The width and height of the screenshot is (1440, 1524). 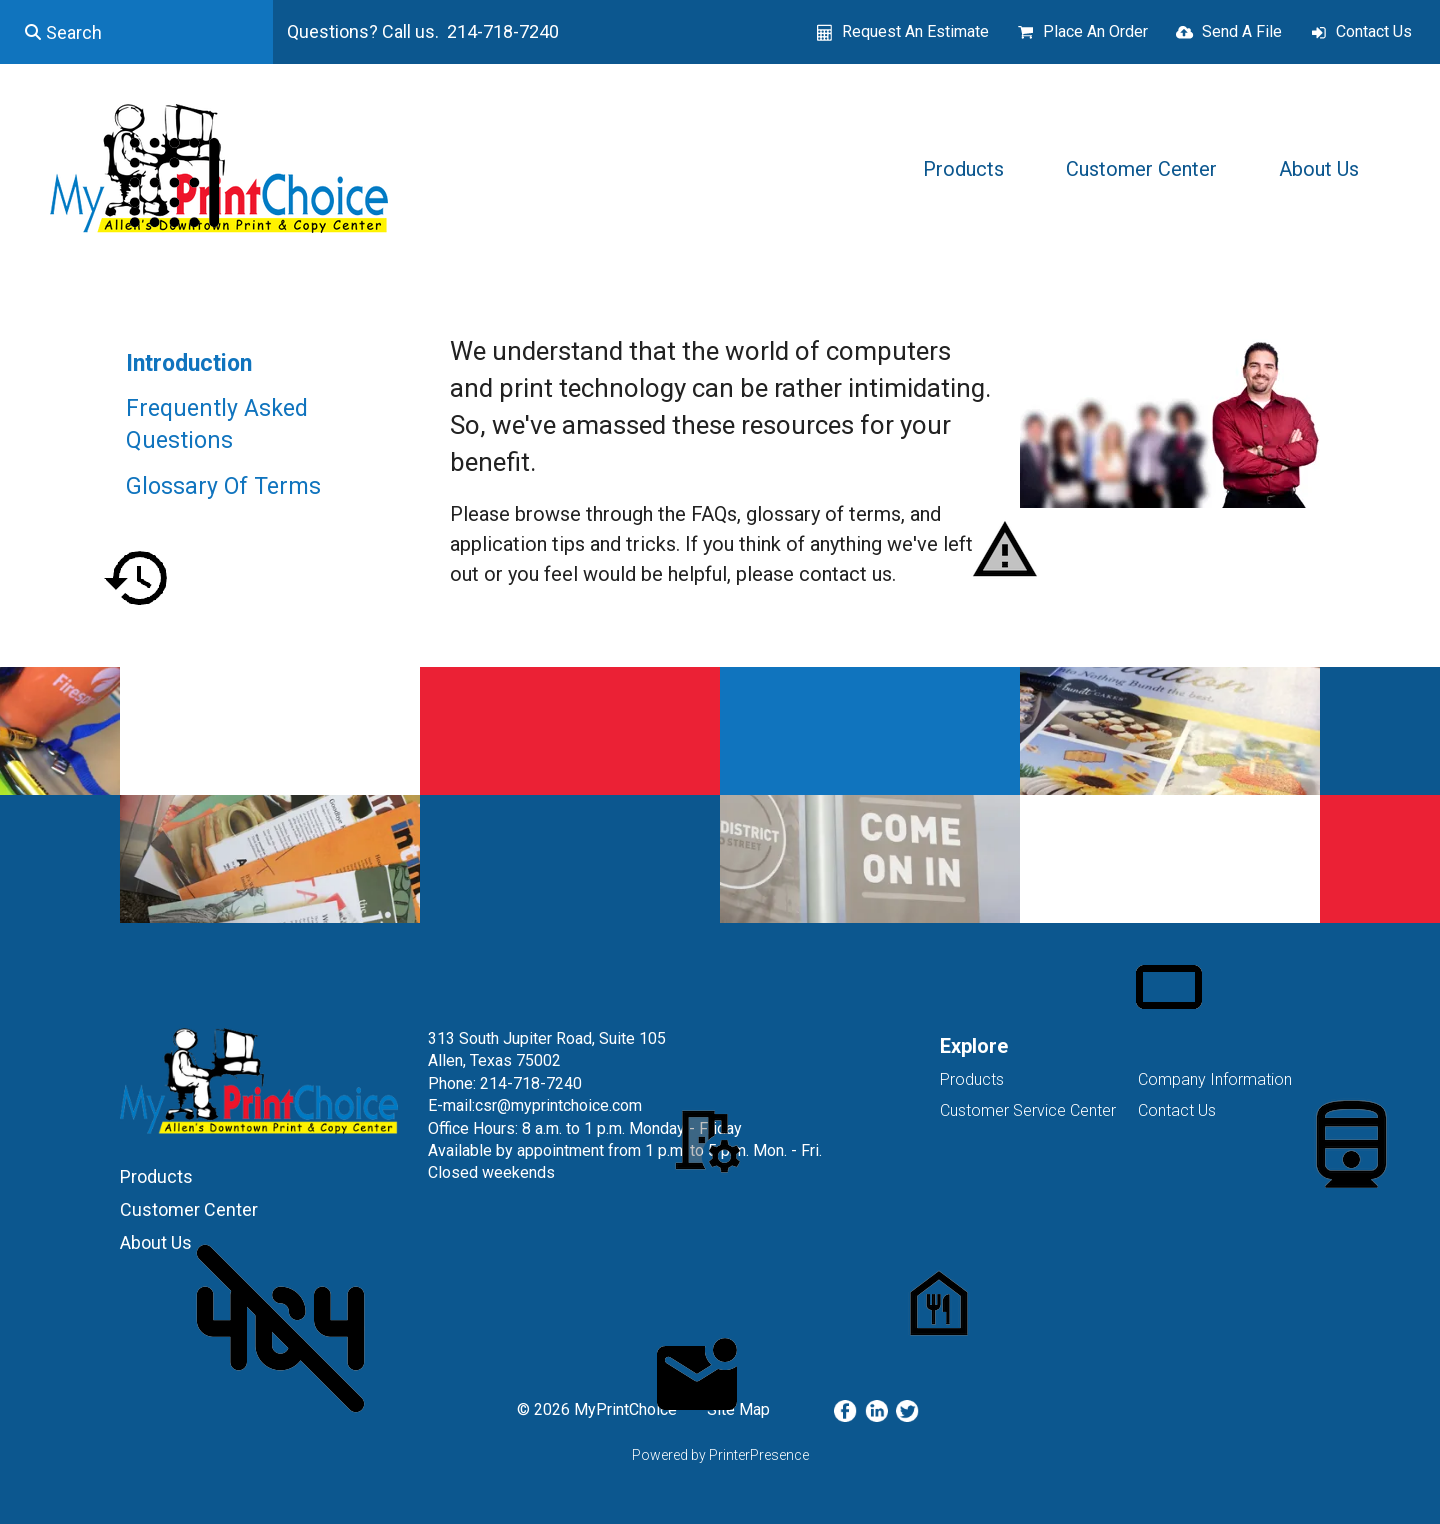 What do you see at coordinates (697, 1378) in the screenshot?
I see `indicates an unread email in your inbox` at bounding box center [697, 1378].